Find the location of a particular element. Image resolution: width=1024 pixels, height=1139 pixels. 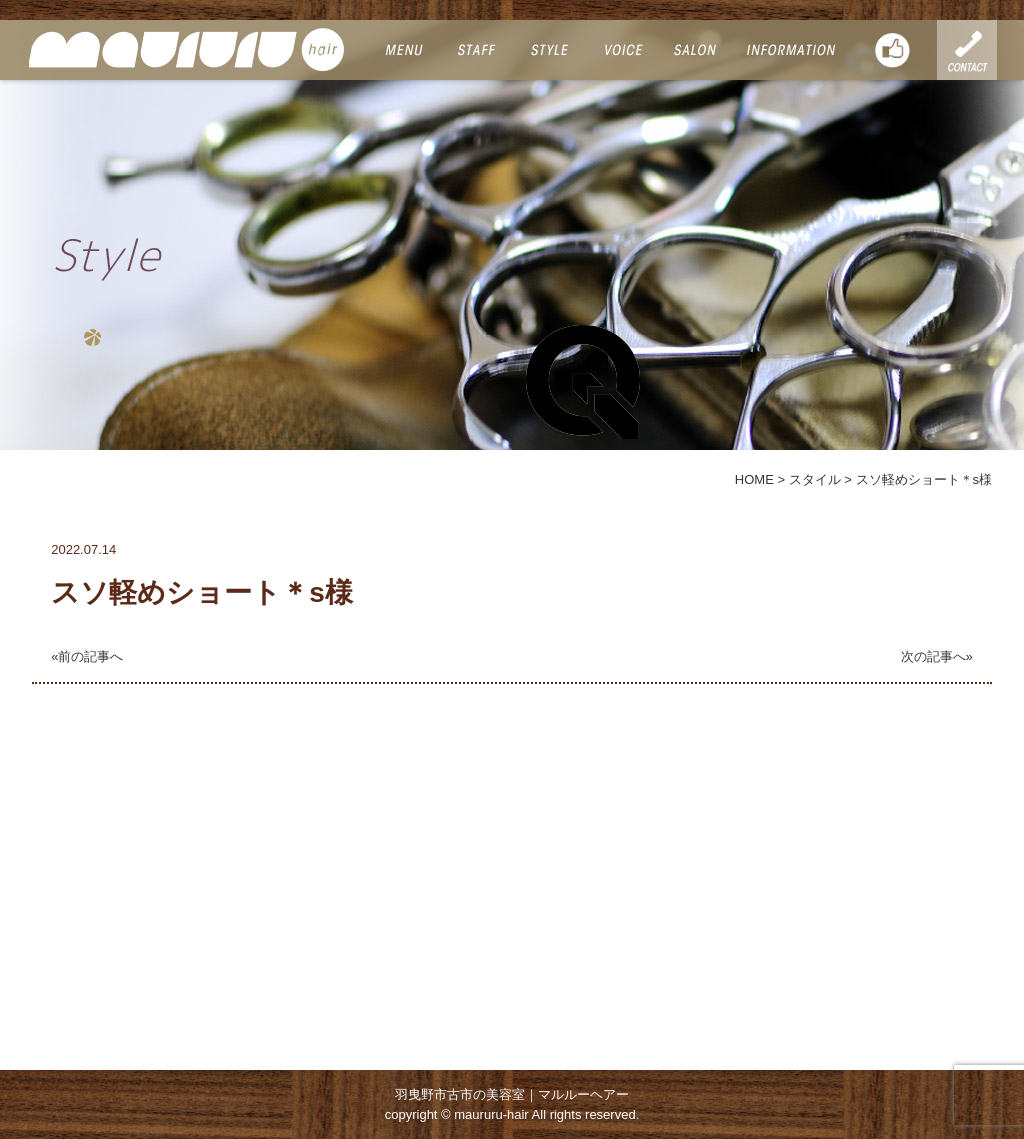

cloud native buildpacks logo is located at coordinates (92, 337).